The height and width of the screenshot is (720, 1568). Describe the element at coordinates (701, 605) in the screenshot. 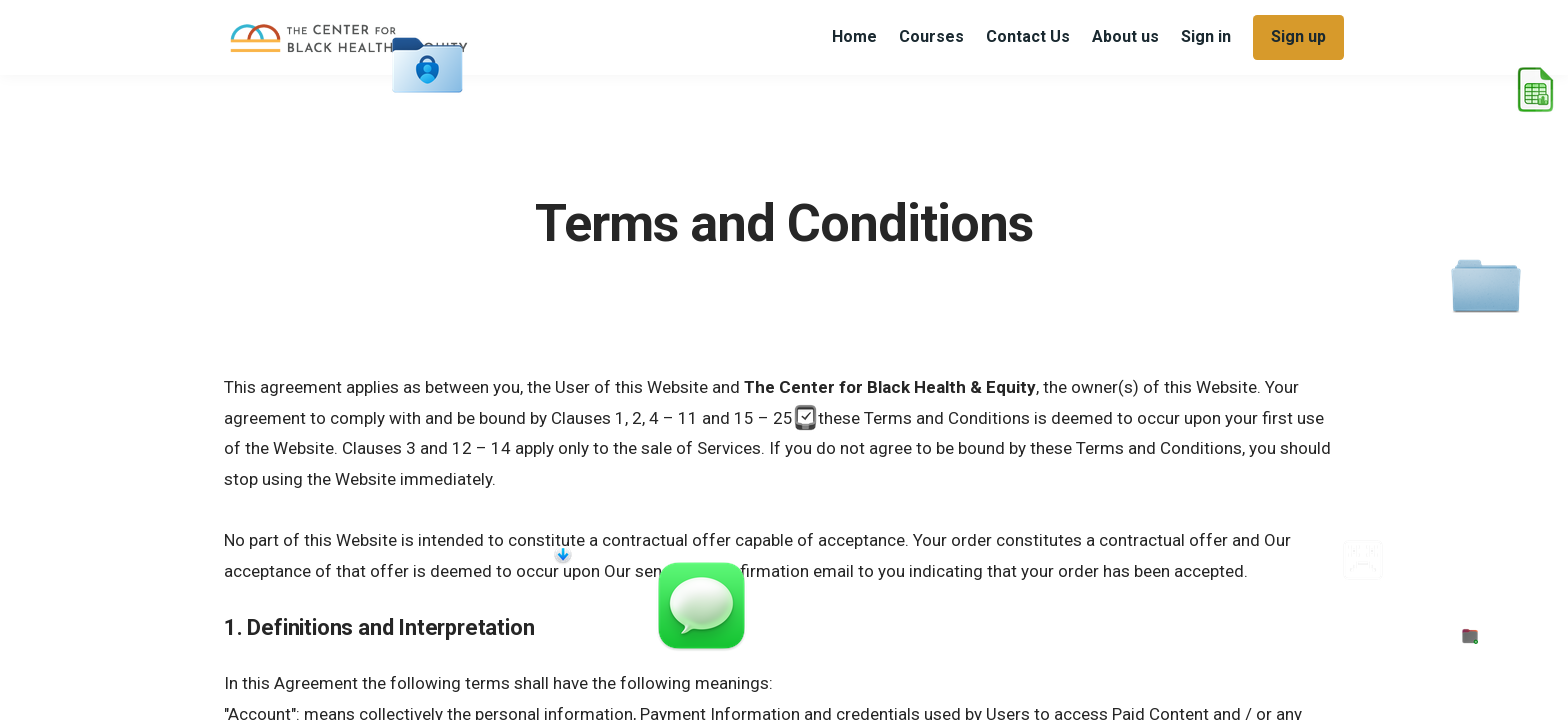

I see `share content via messages` at that location.